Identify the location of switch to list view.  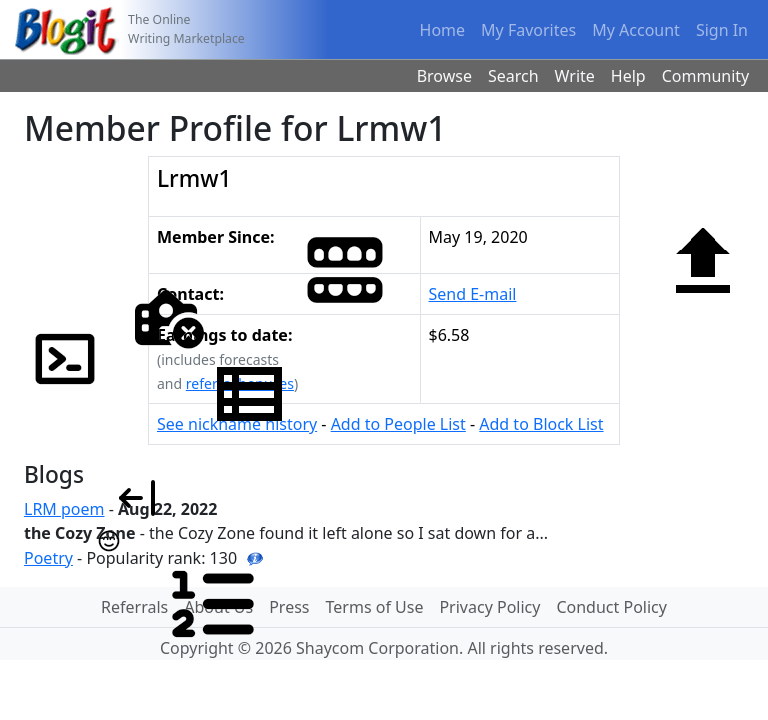
(251, 394).